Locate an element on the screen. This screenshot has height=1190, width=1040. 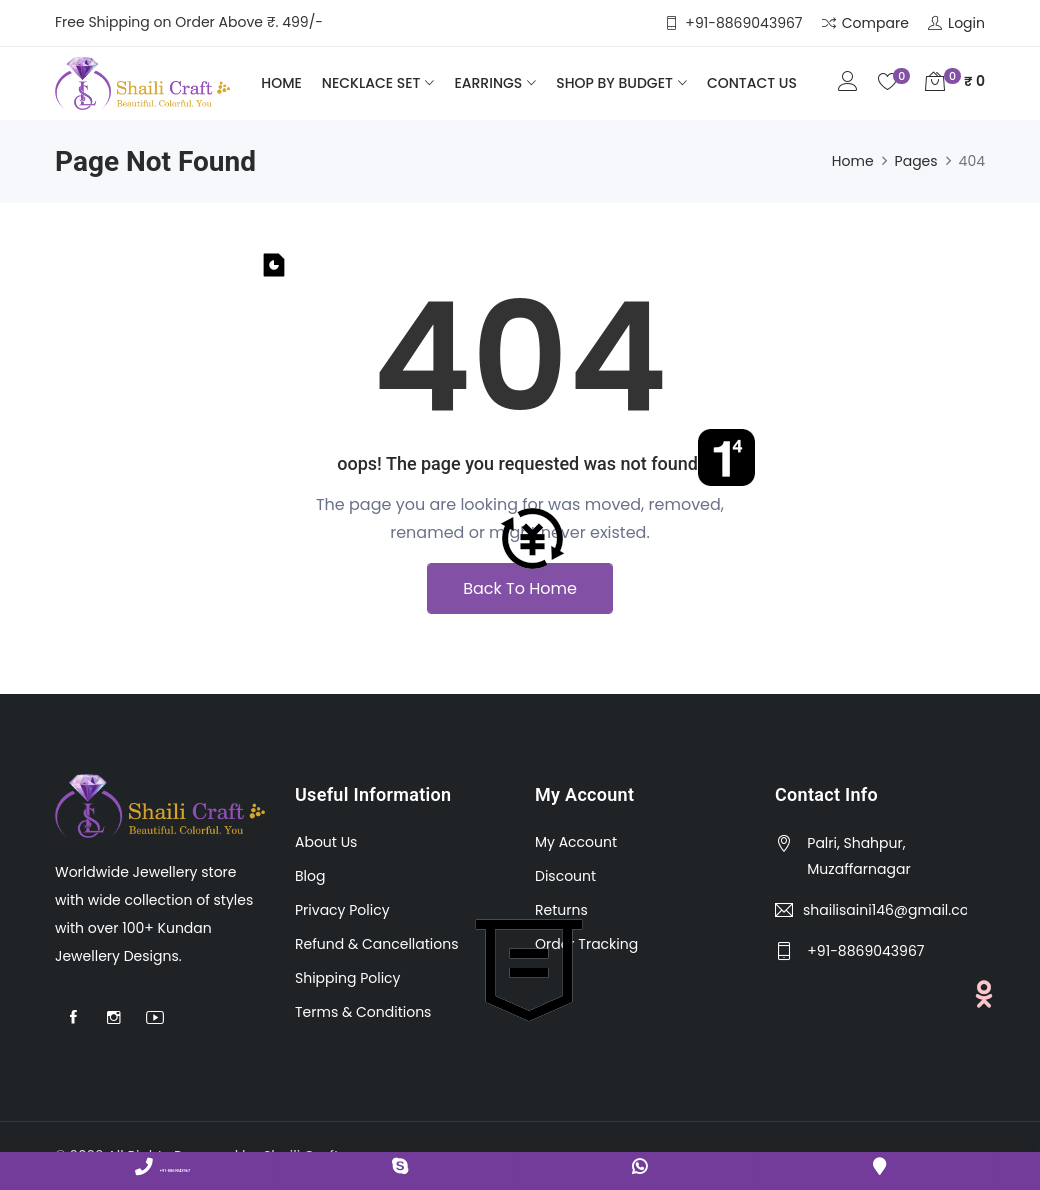
open odnoklassniki social network is located at coordinates (984, 994).